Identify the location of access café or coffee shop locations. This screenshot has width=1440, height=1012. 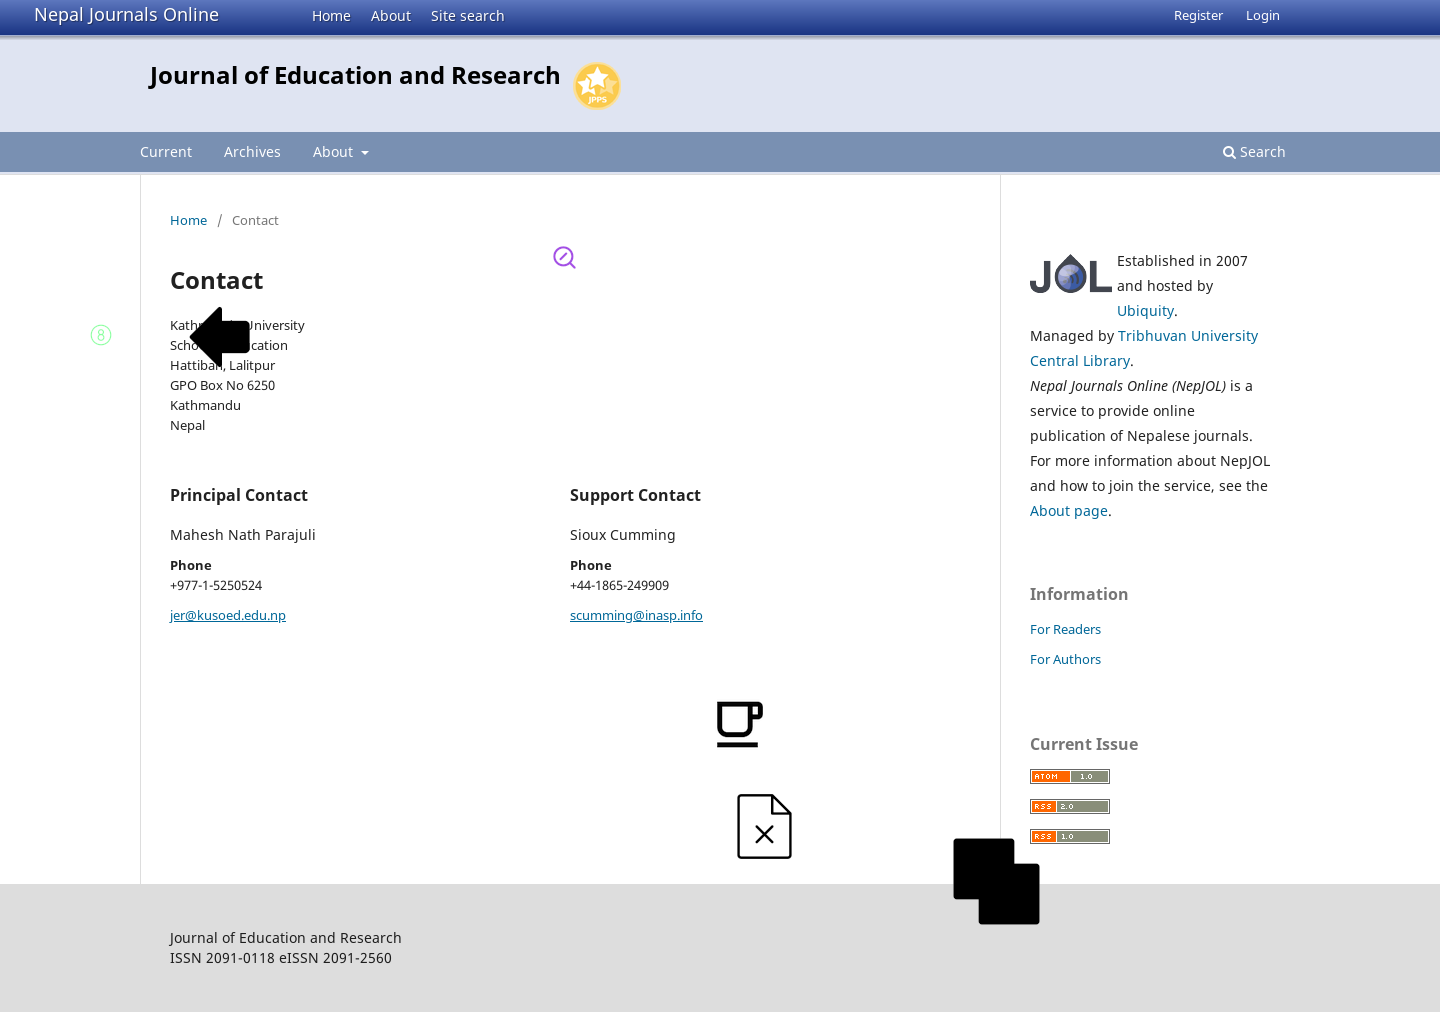
(737, 724).